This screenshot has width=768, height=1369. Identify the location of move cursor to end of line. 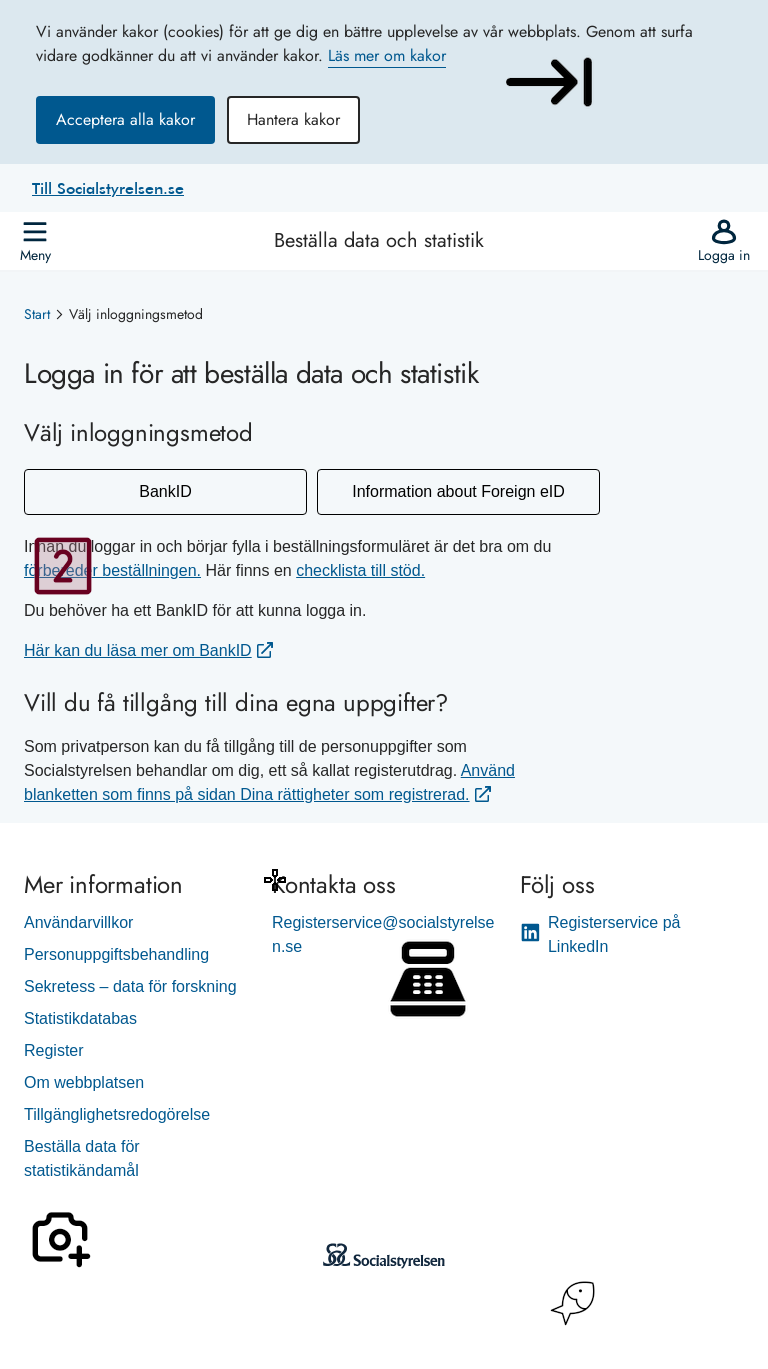
(551, 82).